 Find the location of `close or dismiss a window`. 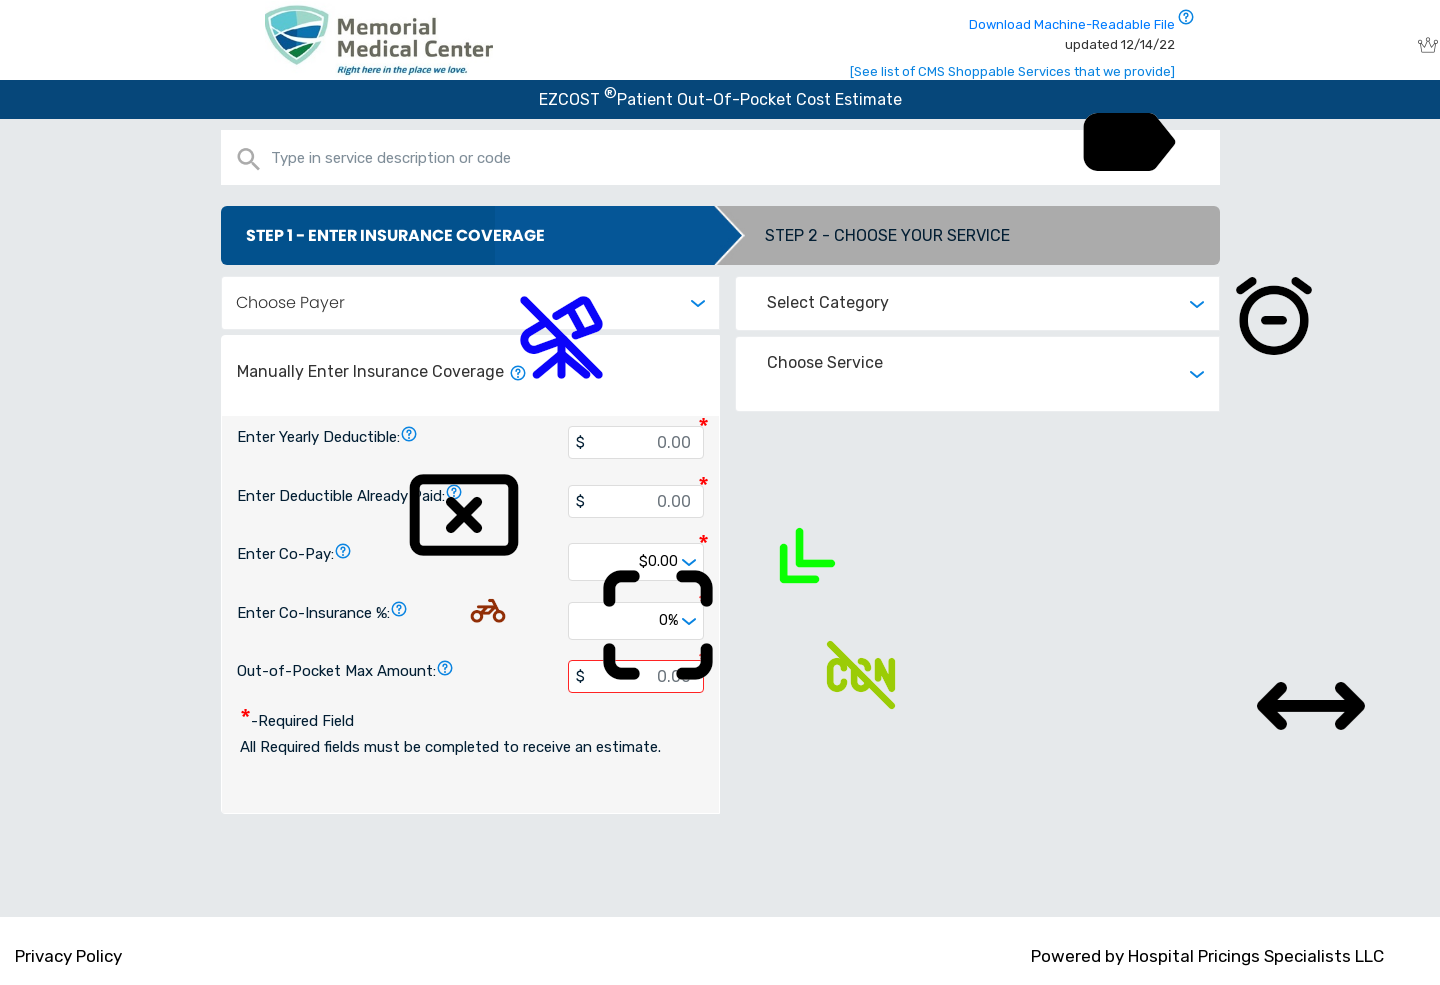

close or dismiss a window is located at coordinates (464, 515).